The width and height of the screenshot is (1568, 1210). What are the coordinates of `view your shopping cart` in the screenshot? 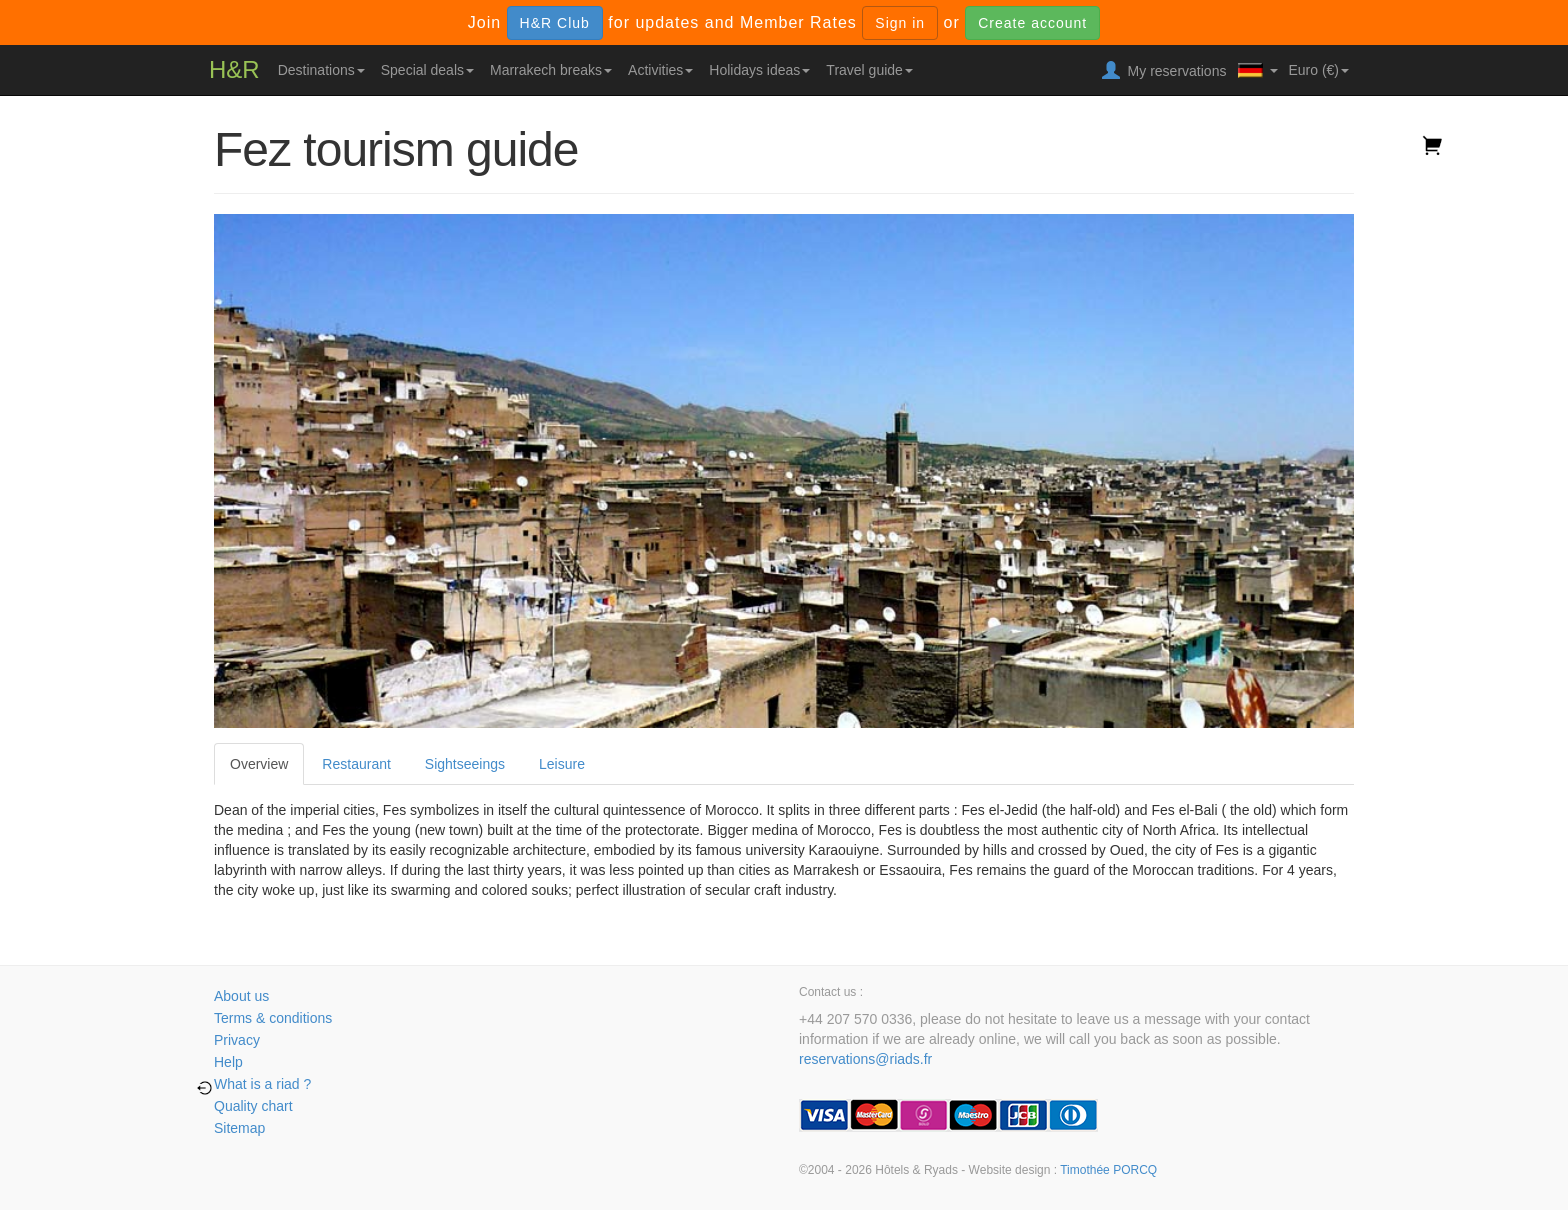 It's located at (1433, 145).